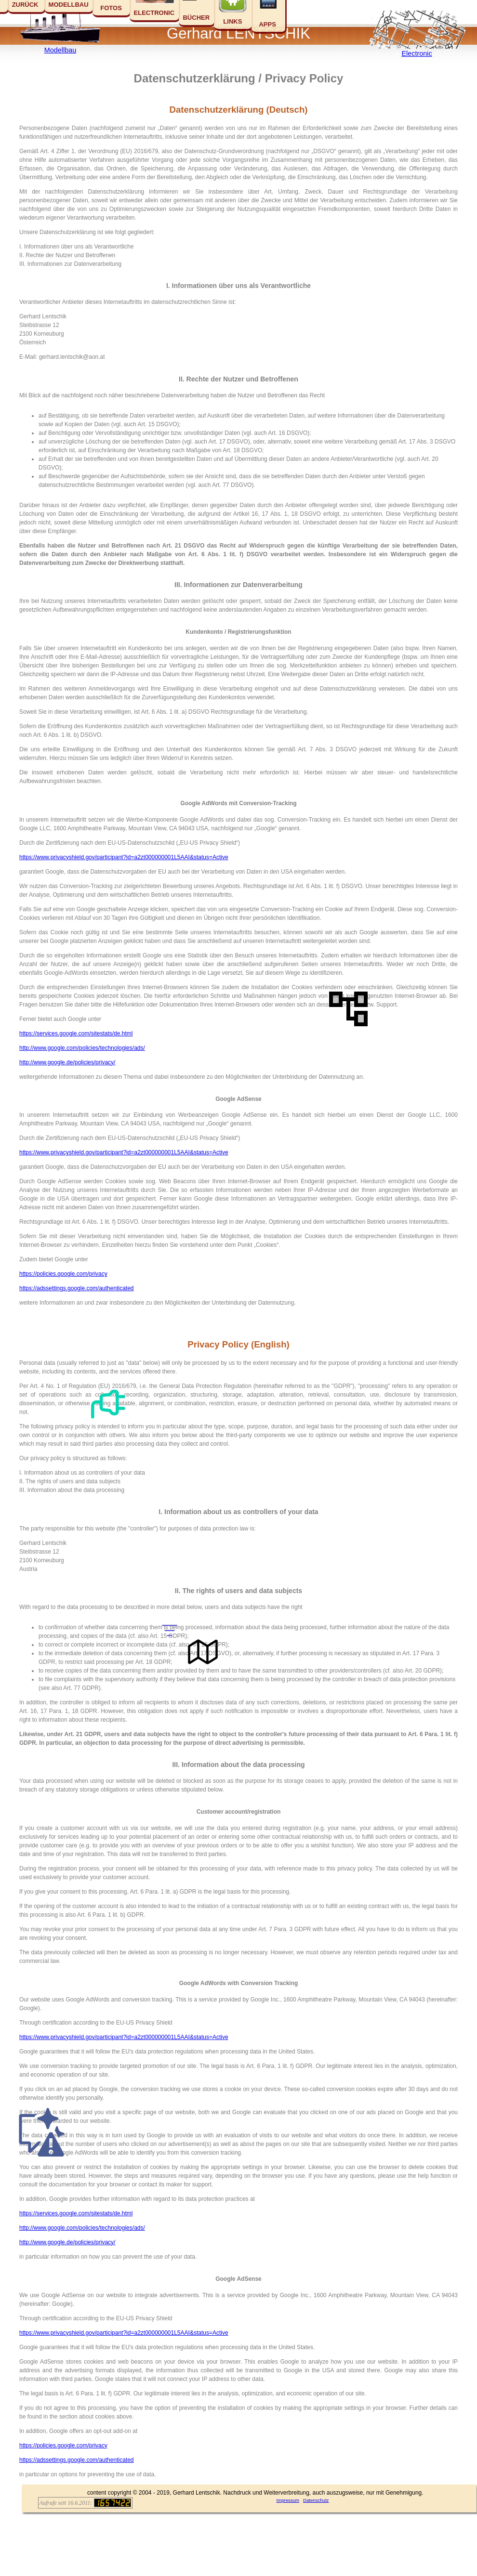 This screenshot has width=477, height=2576. What do you see at coordinates (108, 1403) in the screenshot?
I see `connect to a power source or external device` at bounding box center [108, 1403].